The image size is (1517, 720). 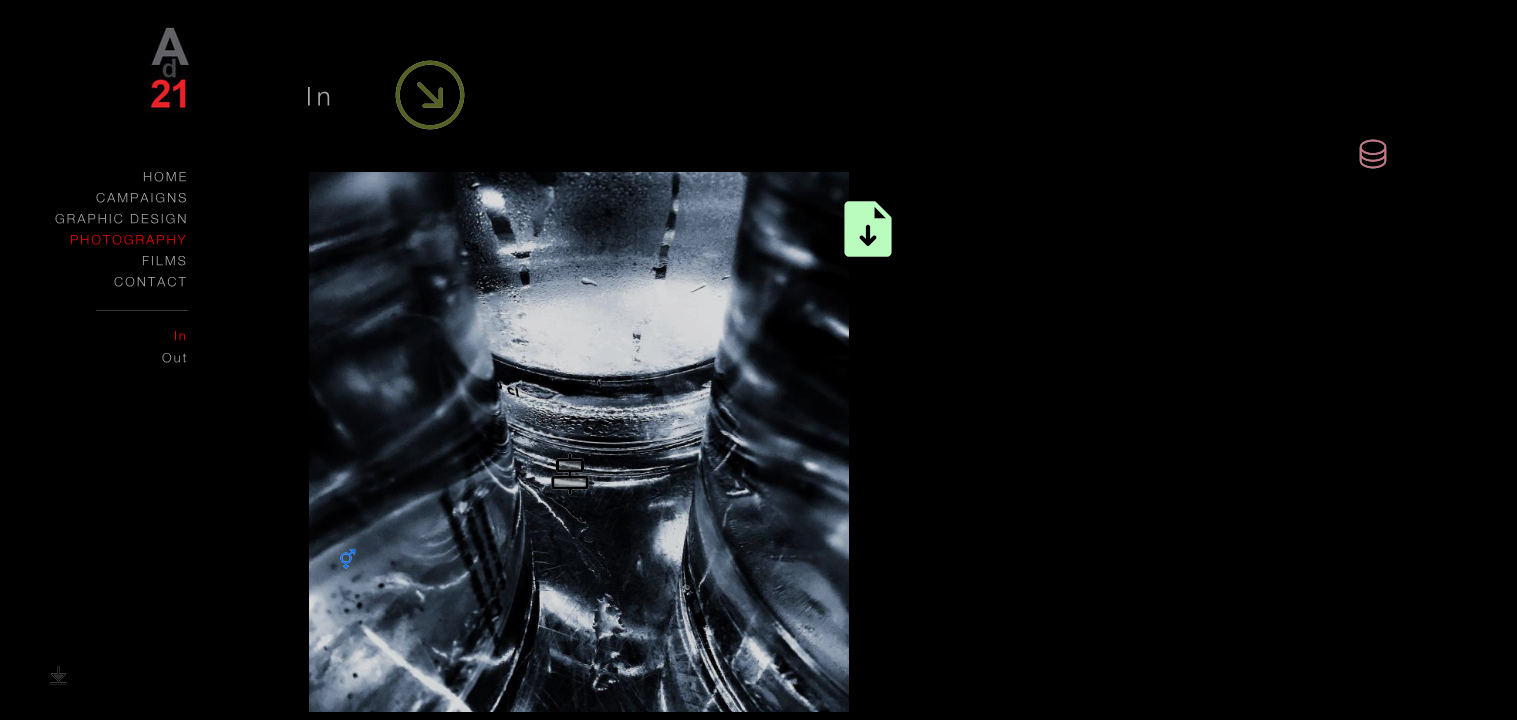 I want to click on navigate to the next item or section, so click(x=430, y=95).